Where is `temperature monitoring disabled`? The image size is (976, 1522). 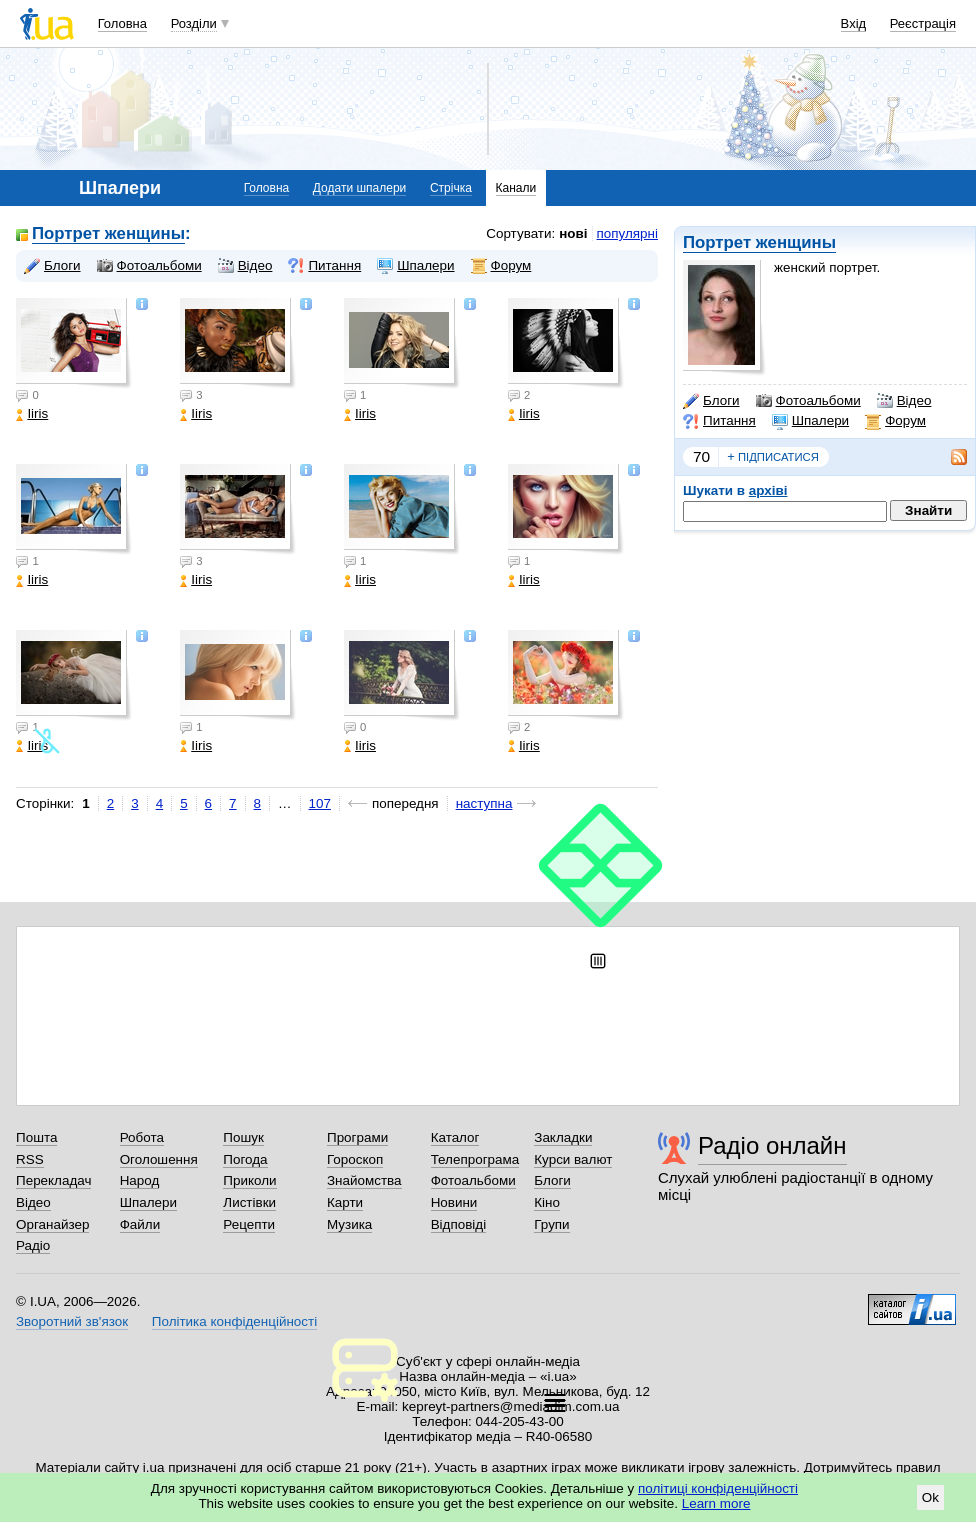
temperature monitoring disabled is located at coordinates (47, 741).